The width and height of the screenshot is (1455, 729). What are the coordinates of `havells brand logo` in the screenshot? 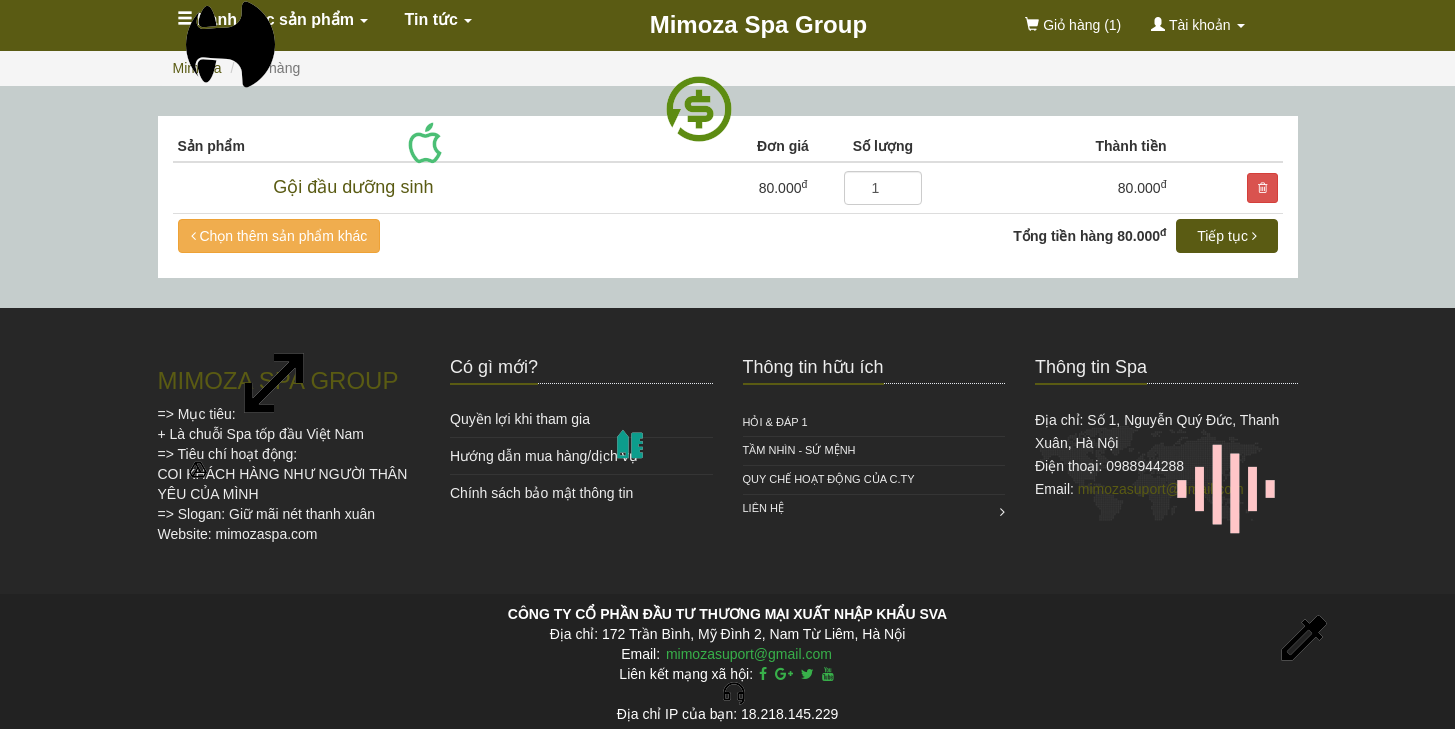 It's located at (230, 44).